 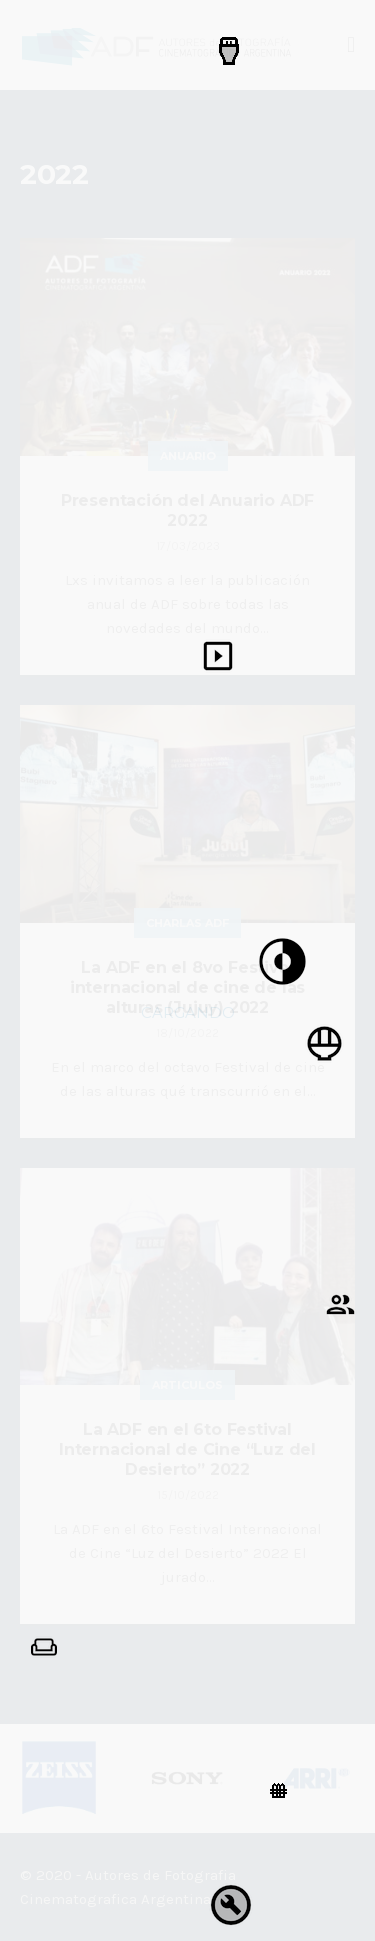 What do you see at coordinates (229, 51) in the screenshot?
I see `configure HDMI input settings` at bounding box center [229, 51].